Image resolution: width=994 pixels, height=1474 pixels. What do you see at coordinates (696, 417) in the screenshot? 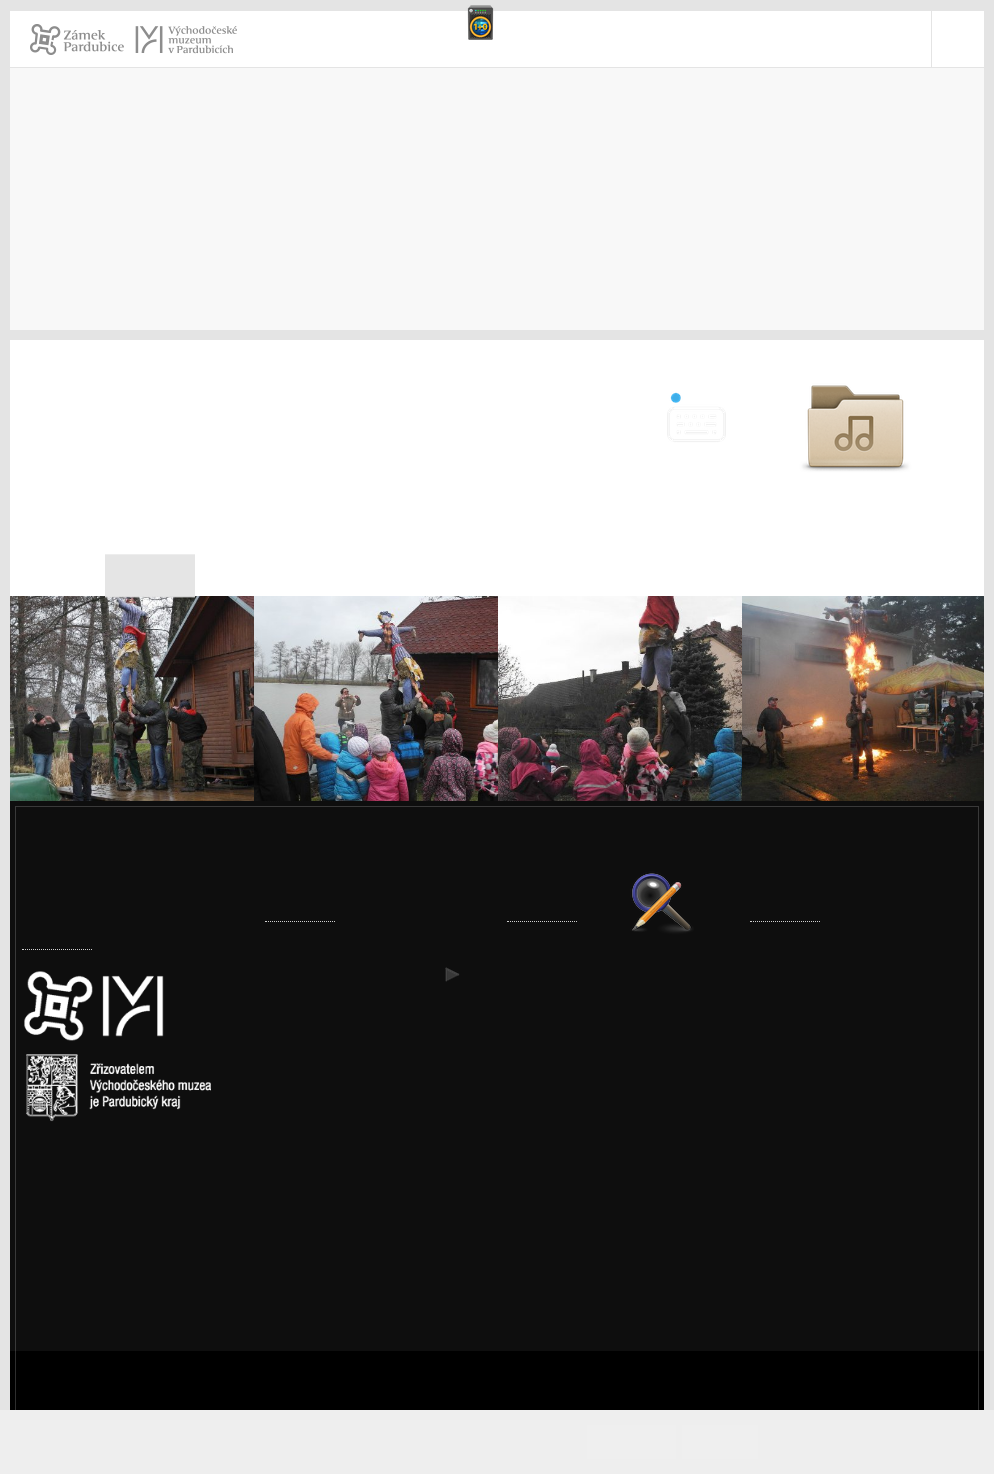
I see `virtual keyboard is currently active` at bounding box center [696, 417].